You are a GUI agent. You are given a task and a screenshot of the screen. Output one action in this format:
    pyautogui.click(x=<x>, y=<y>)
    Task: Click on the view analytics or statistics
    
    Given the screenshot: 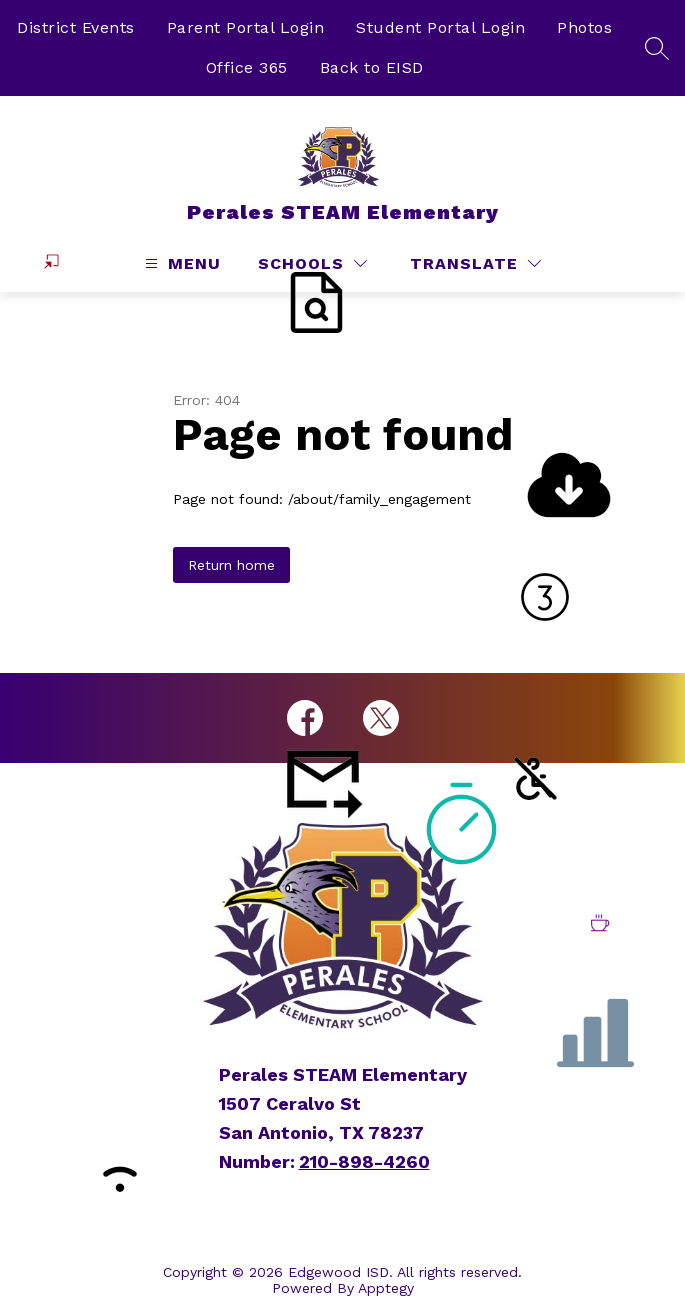 What is the action you would take?
    pyautogui.click(x=595, y=1034)
    